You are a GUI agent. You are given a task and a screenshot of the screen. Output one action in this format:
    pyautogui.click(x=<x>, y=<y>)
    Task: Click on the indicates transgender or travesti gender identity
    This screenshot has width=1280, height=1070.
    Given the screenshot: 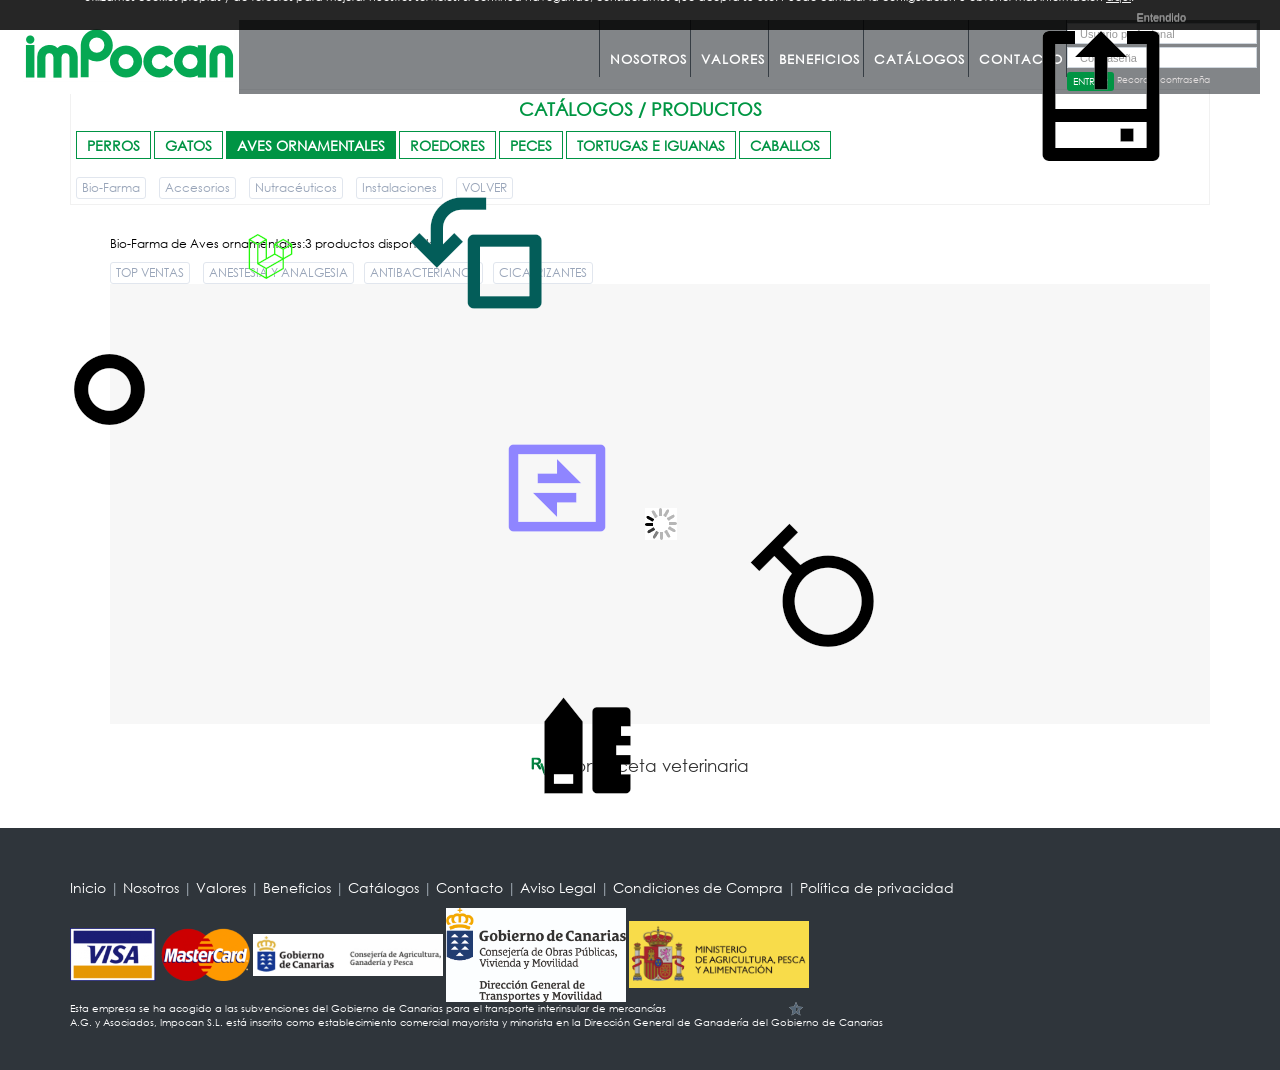 What is the action you would take?
    pyautogui.click(x=819, y=586)
    